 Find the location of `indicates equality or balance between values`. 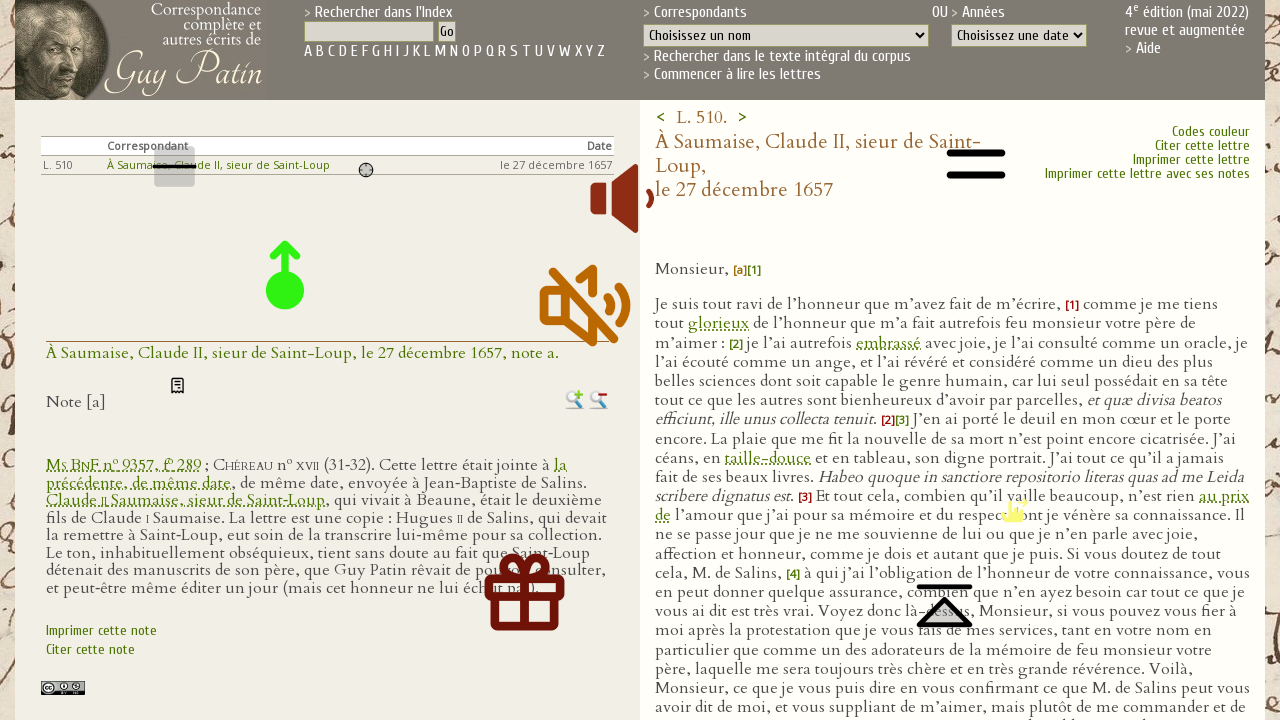

indicates equality or balance between values is located at coordinates (976, 164).